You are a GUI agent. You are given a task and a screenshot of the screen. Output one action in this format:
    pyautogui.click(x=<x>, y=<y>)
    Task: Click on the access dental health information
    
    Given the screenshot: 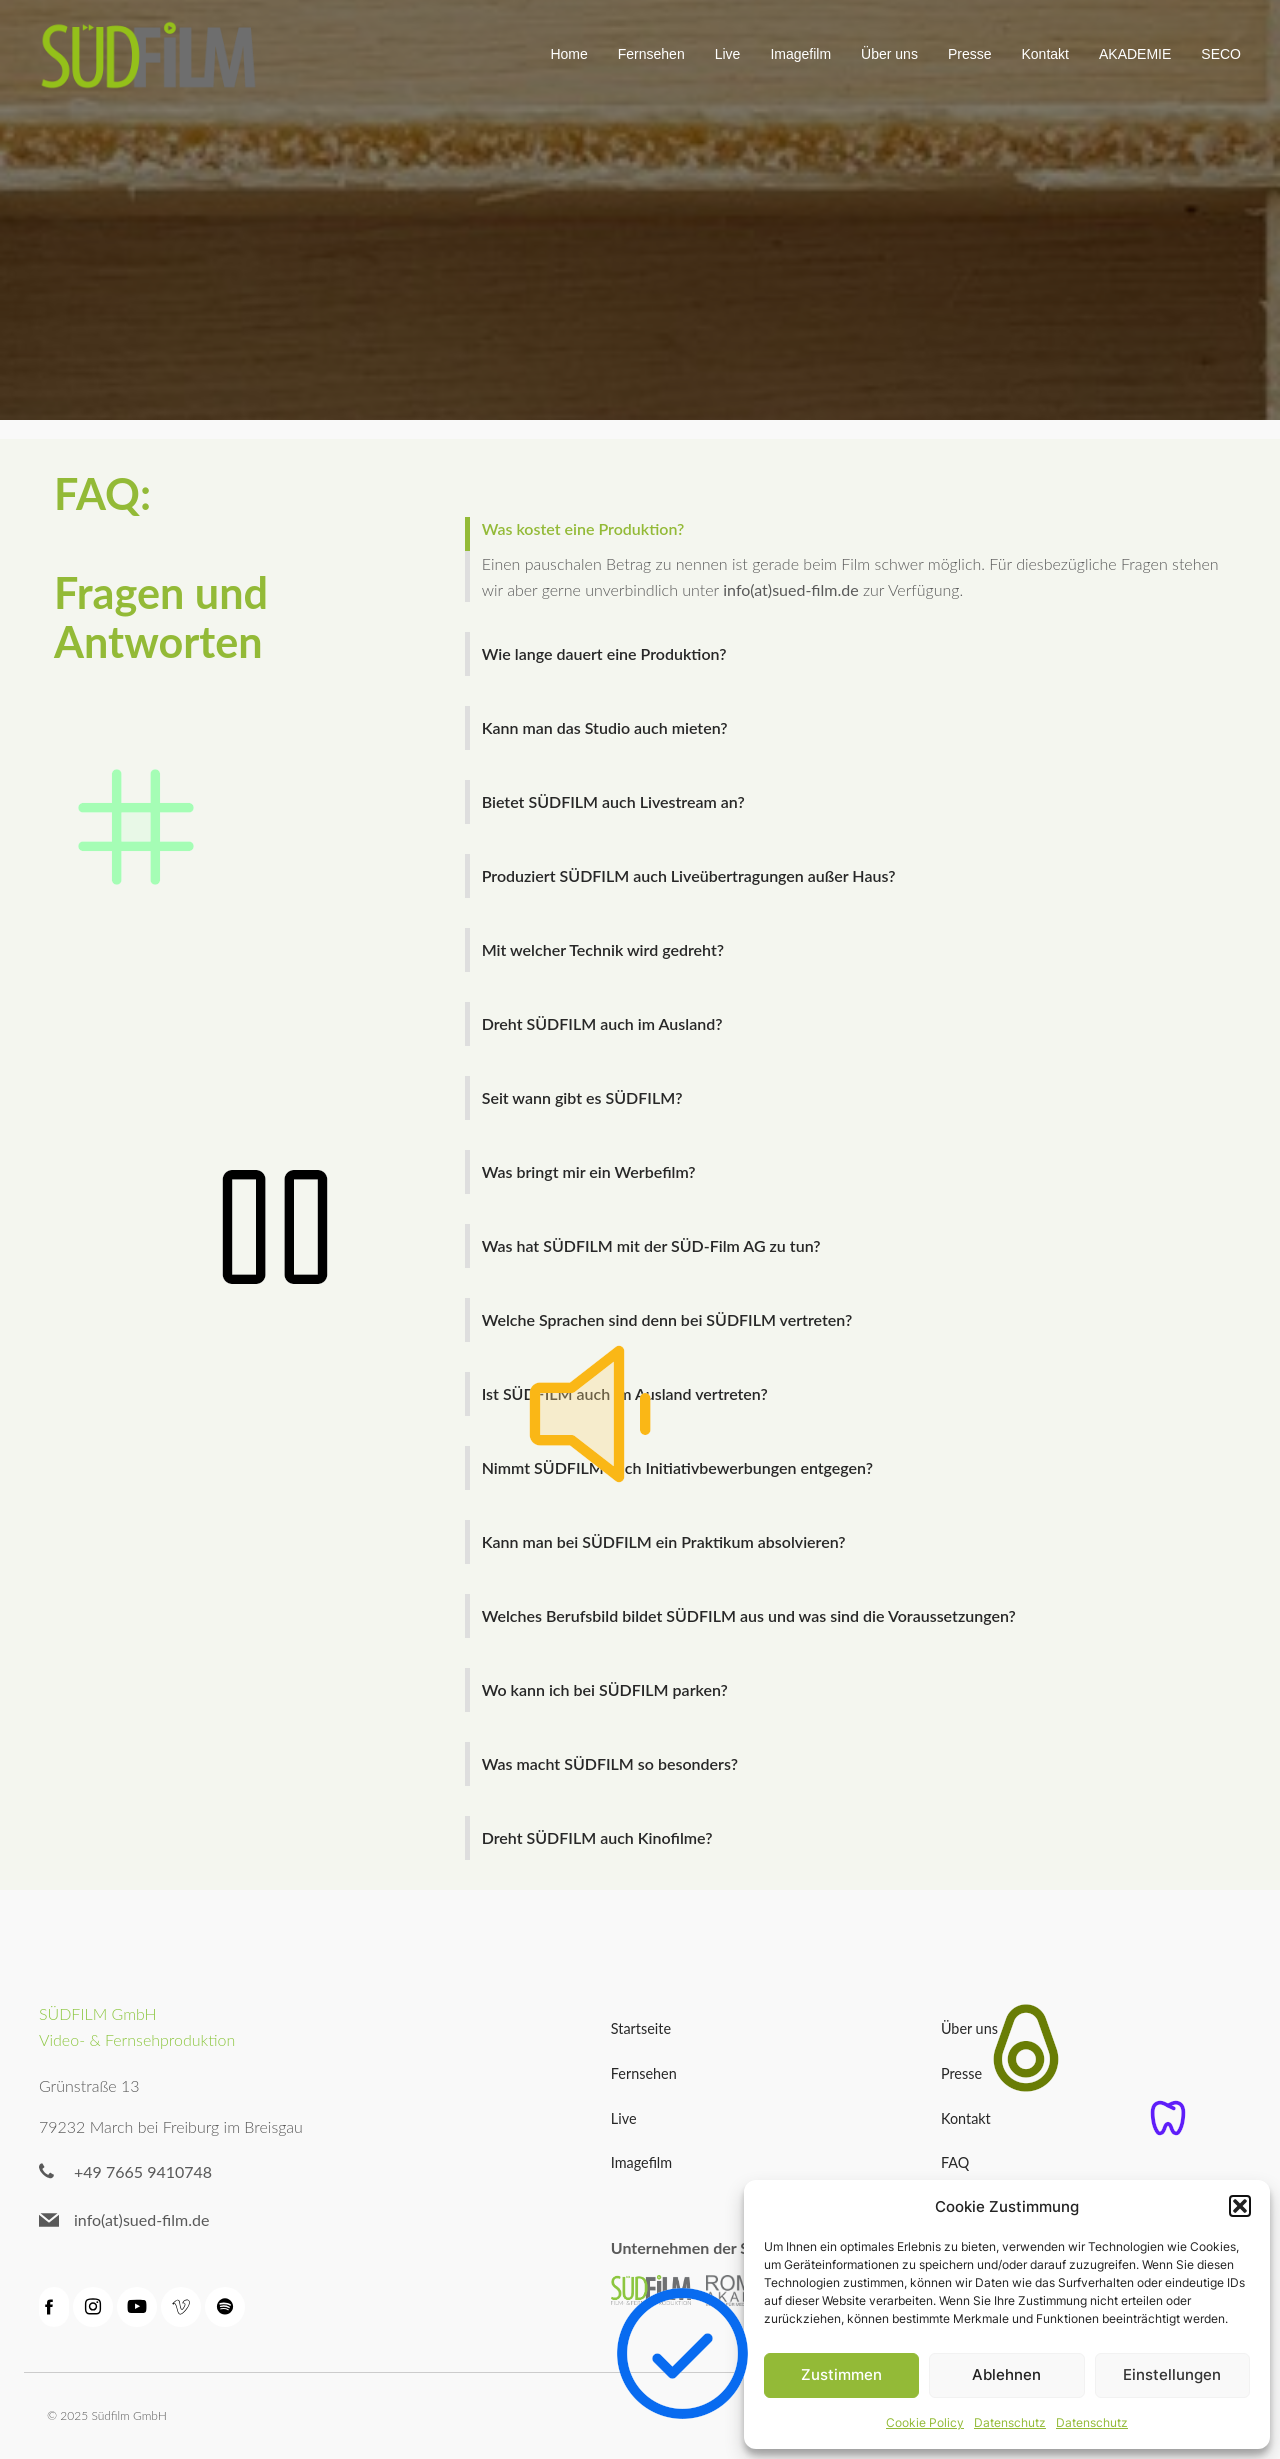 What is the action you would take?
    pyautogui.click(x=1168, y=2118)
    